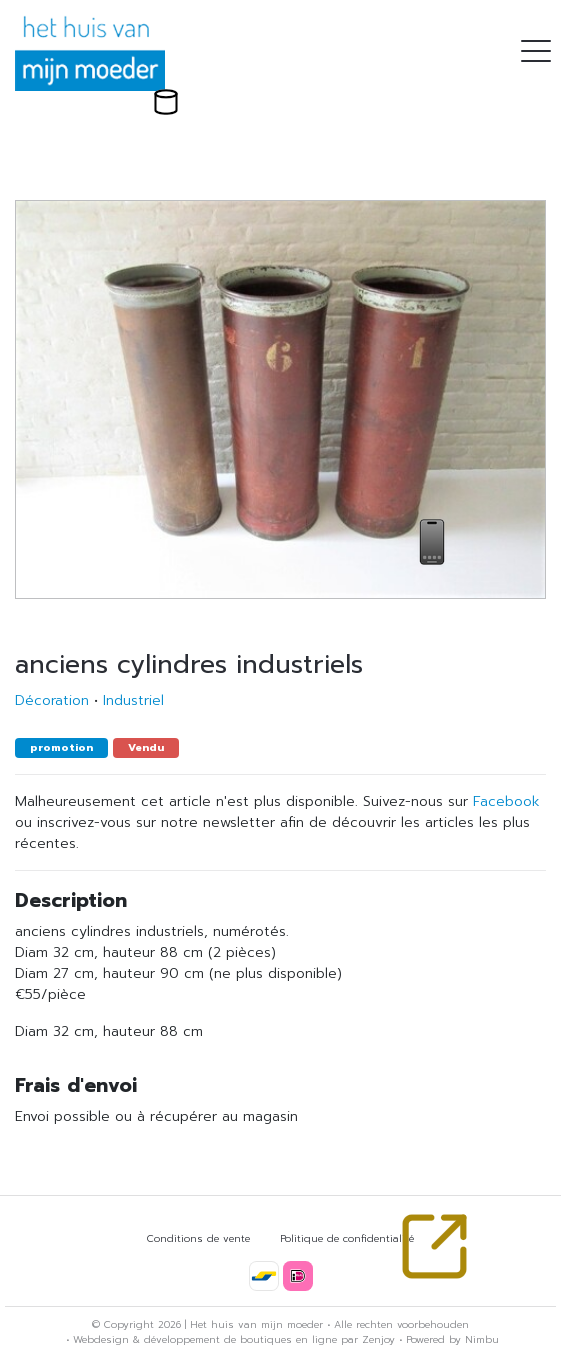 The image size is (561, 1357). Describe the element at coordinates (166, 102) in the screenshot. I see `represents a database or data storage` at that location.